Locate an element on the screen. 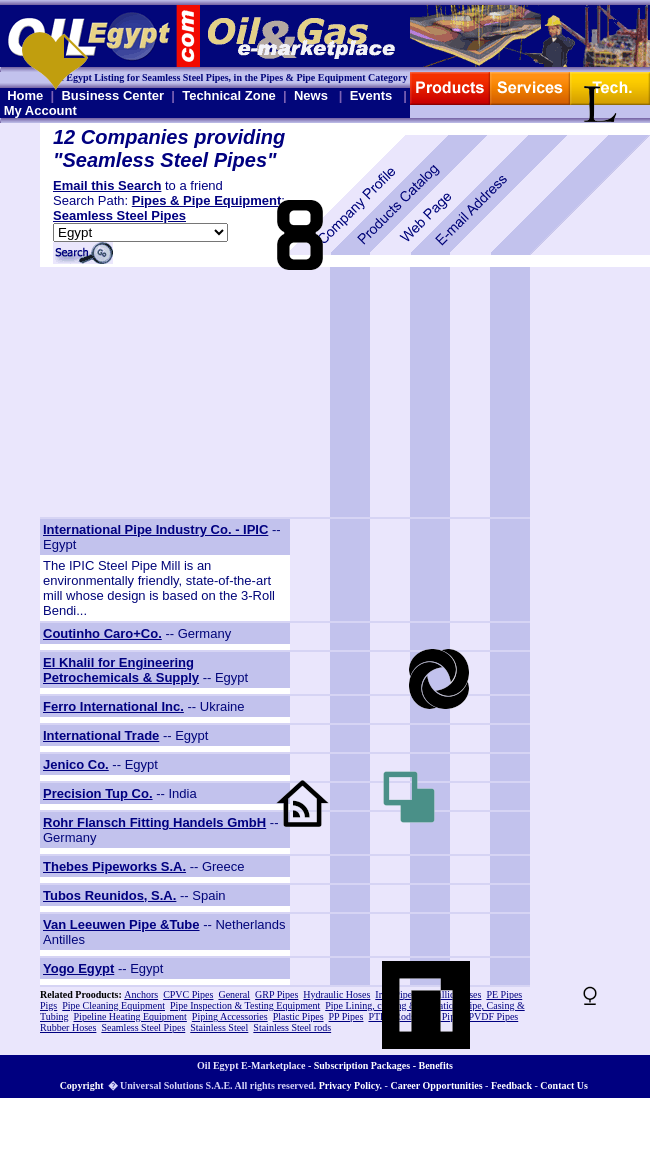 The height and width of the screenshot is (1176, 650). mark a location on the map is located at coordinates (590, 995).